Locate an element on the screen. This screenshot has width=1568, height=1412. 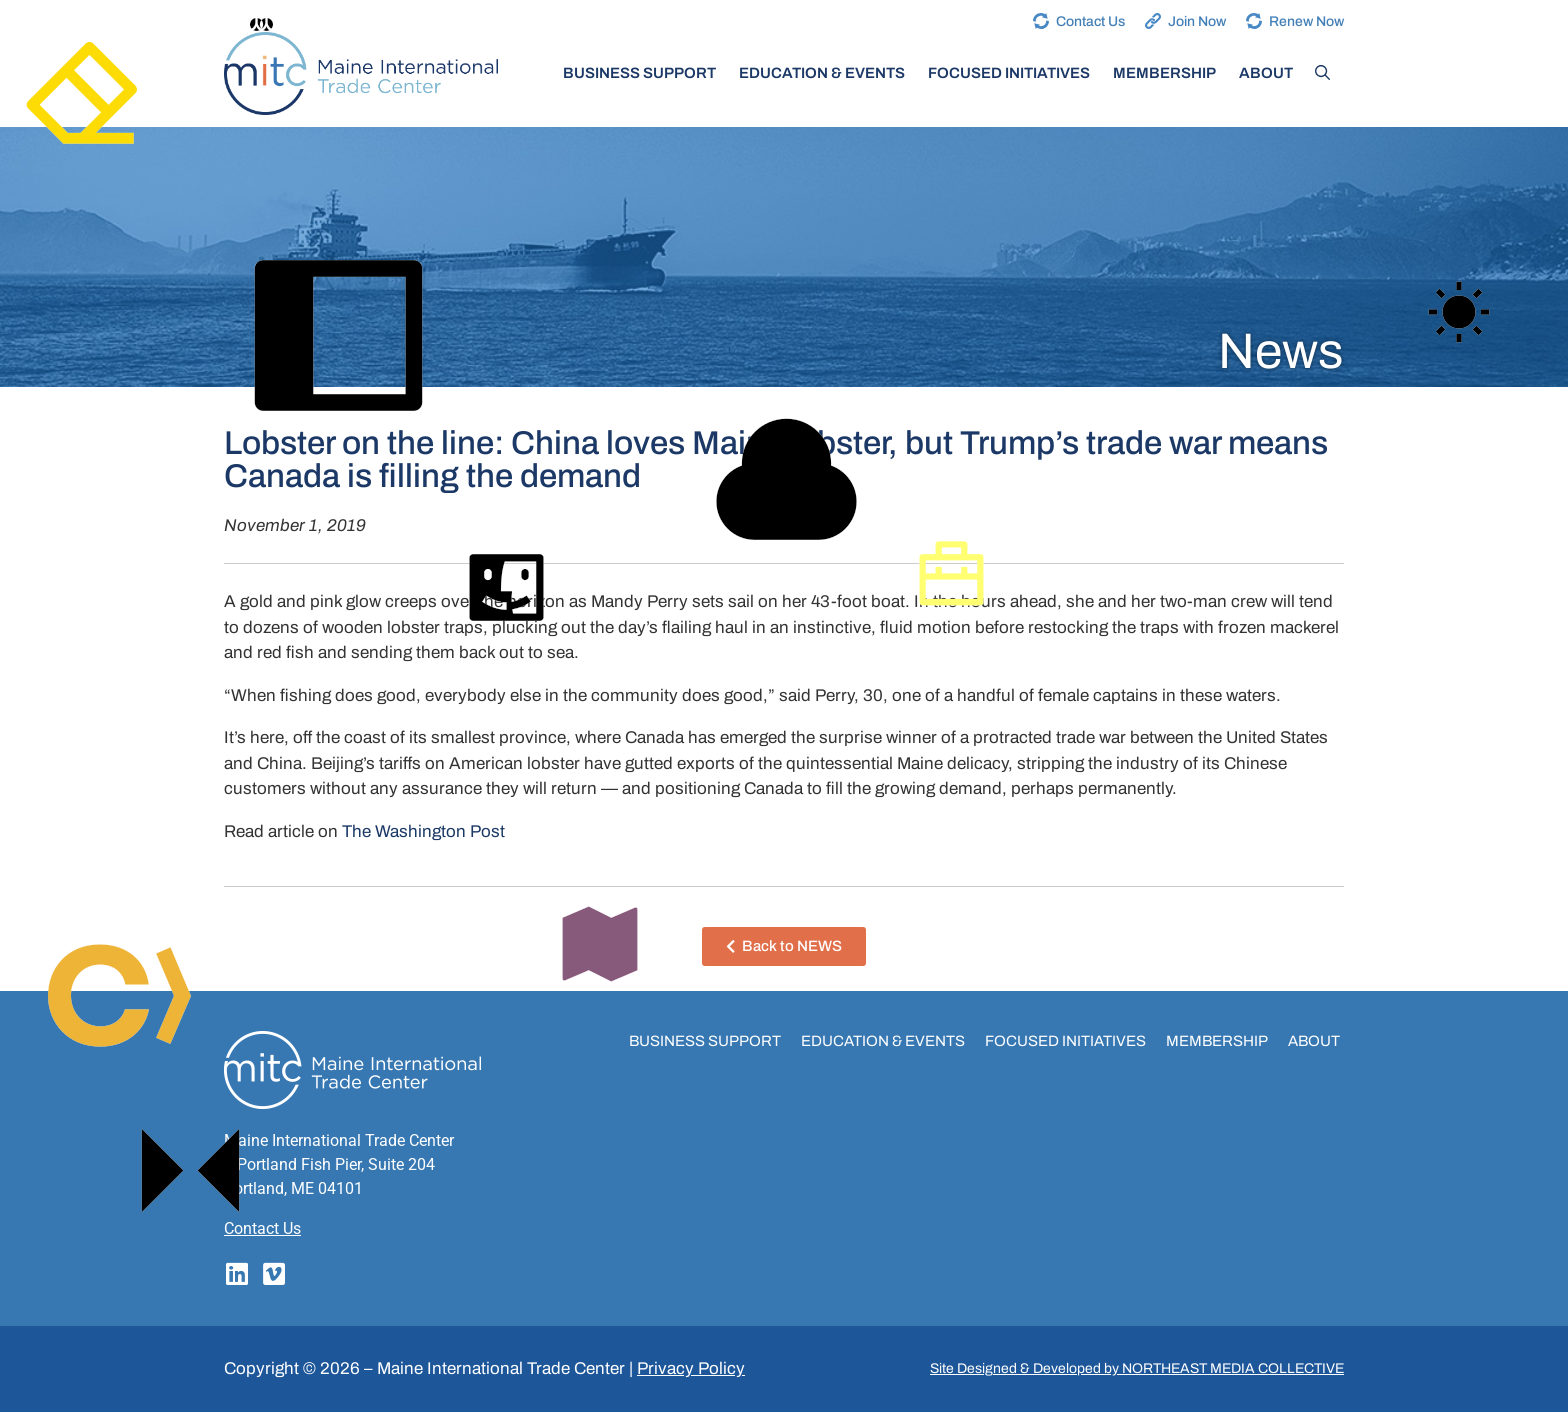
erase or delete selected content is located at coordinates (85, 95).